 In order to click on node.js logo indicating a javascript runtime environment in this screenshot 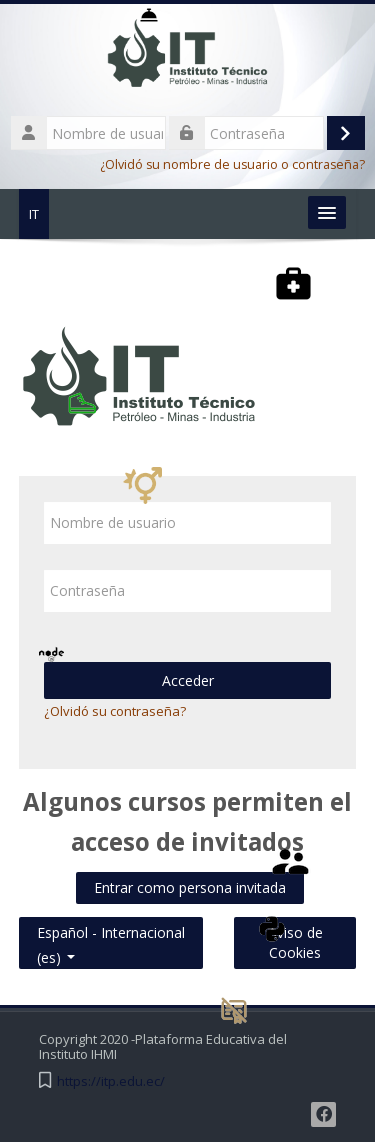, I will do `click(51, 654)`.